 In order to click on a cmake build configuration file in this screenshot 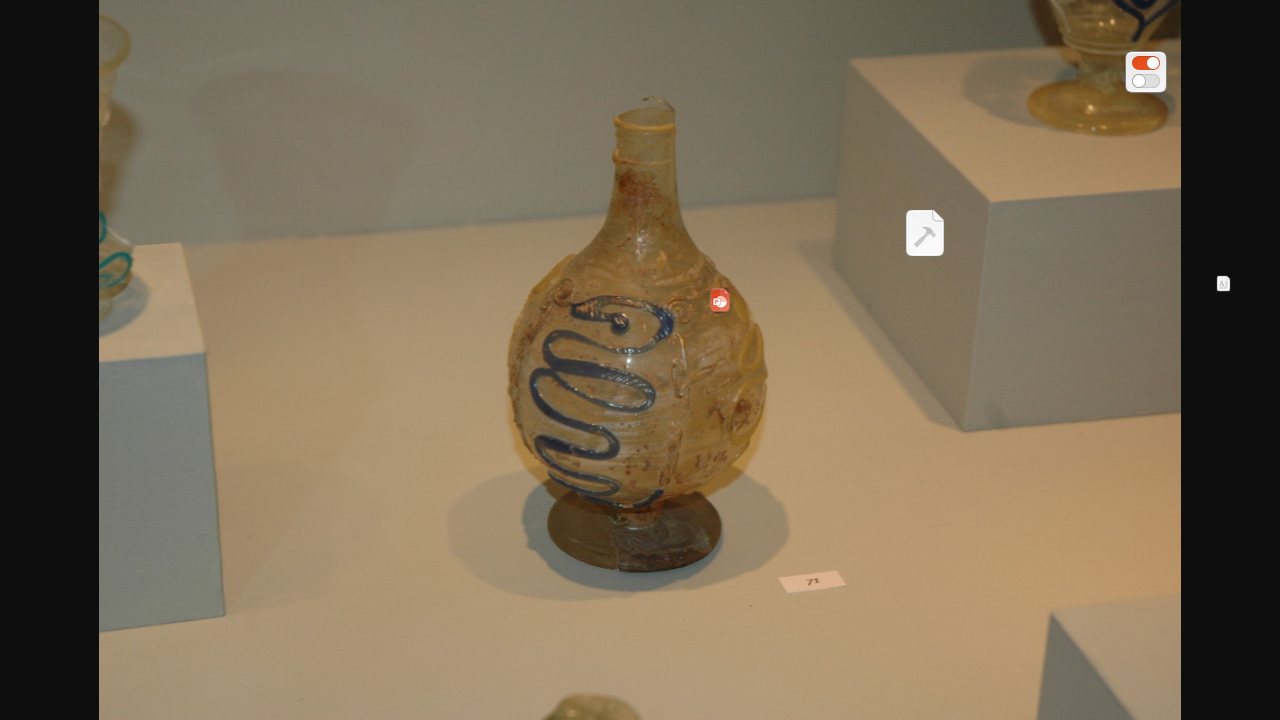, I will do `click(925, 233)`.